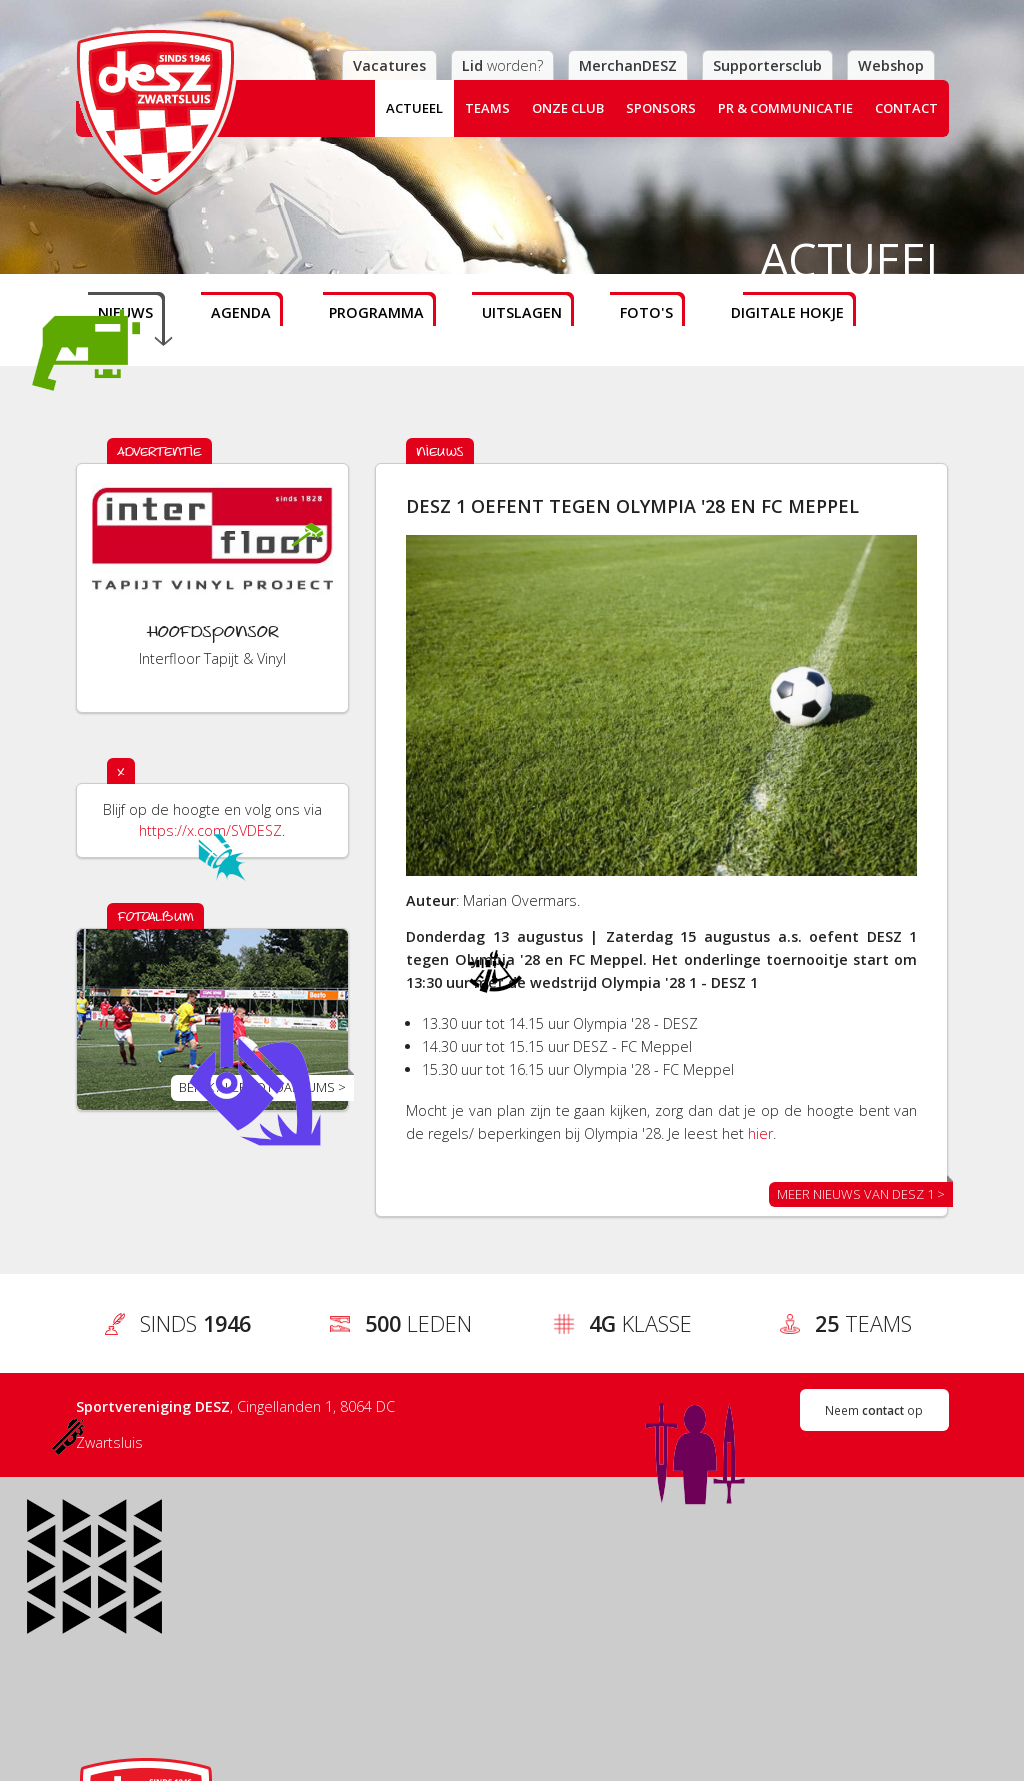 This screenshot has width=1024, height=1781. Describe the element at coordinates (222, 858) in the screenshot. I see `fire cannon or launch projectile` at that location.